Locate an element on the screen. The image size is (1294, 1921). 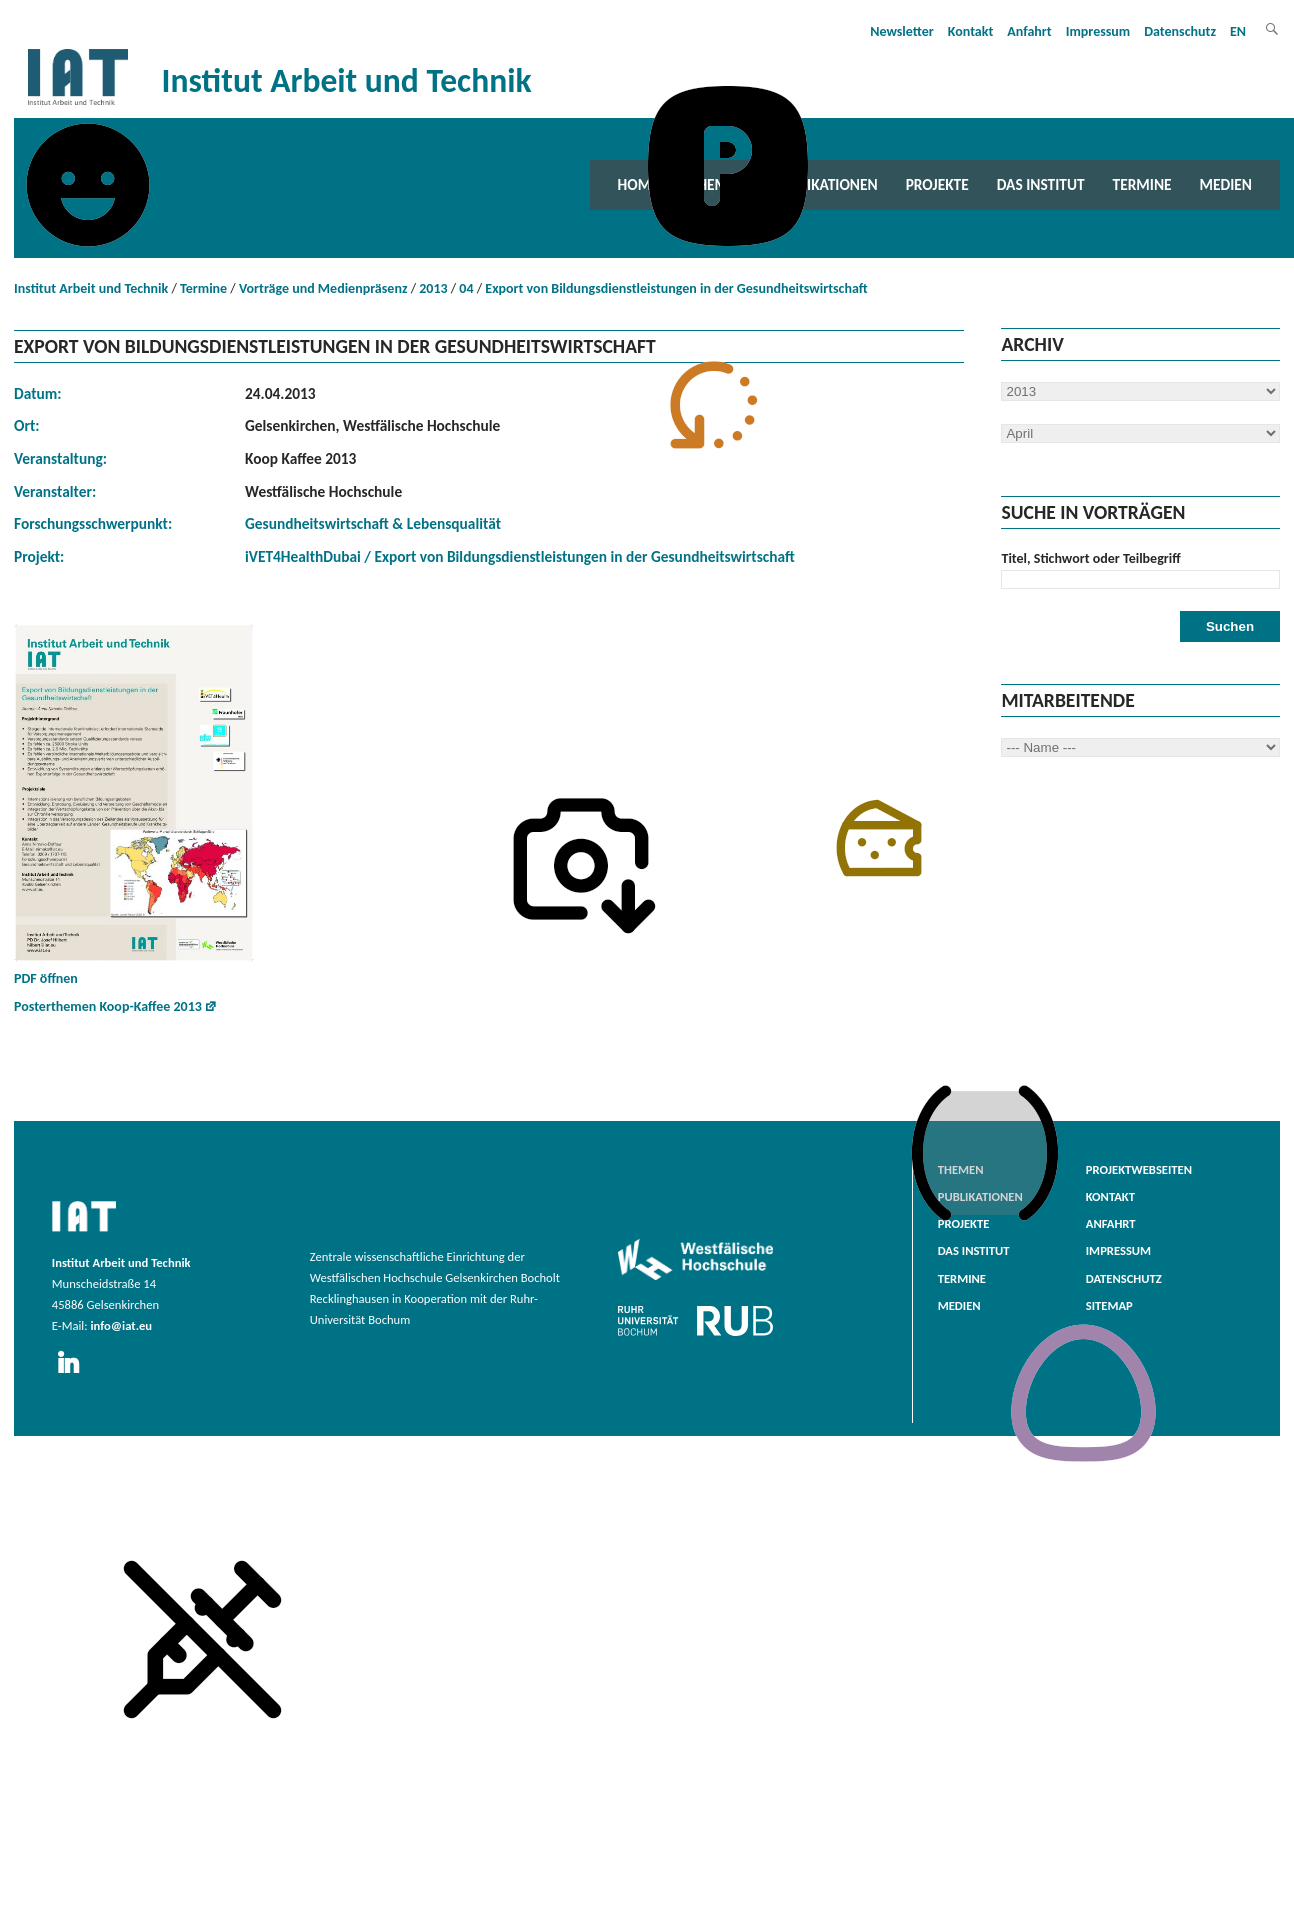
browse dairy or cheese products is located at coordinates (879, 838).